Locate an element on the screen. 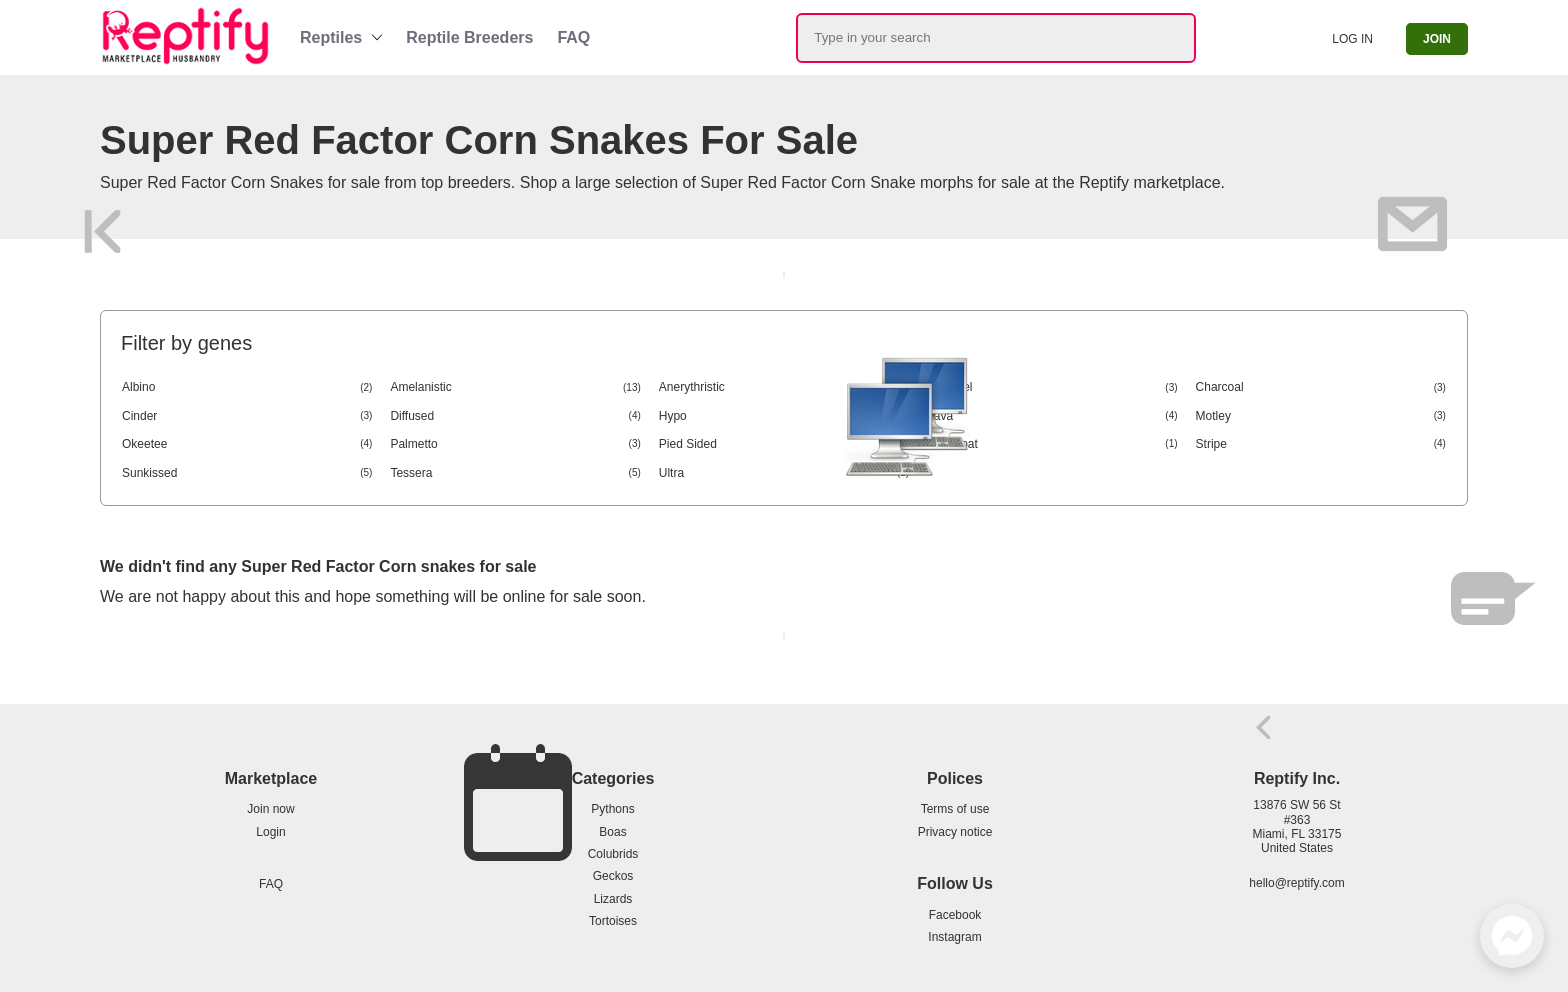  go back to the previous screen is located at coordinates (1262, 727).